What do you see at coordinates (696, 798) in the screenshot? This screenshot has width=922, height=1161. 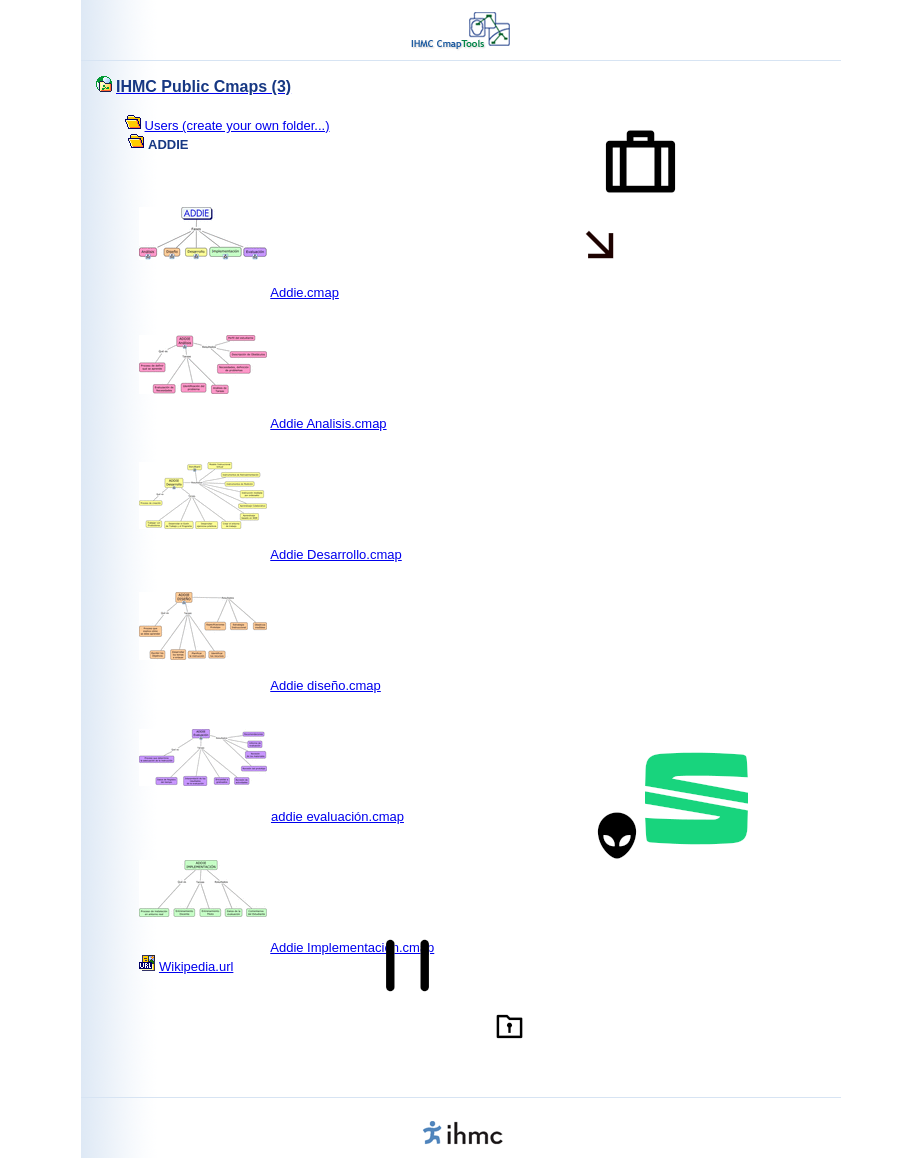 I see `SEAT car brand logo` at bounding box center [696, 798].